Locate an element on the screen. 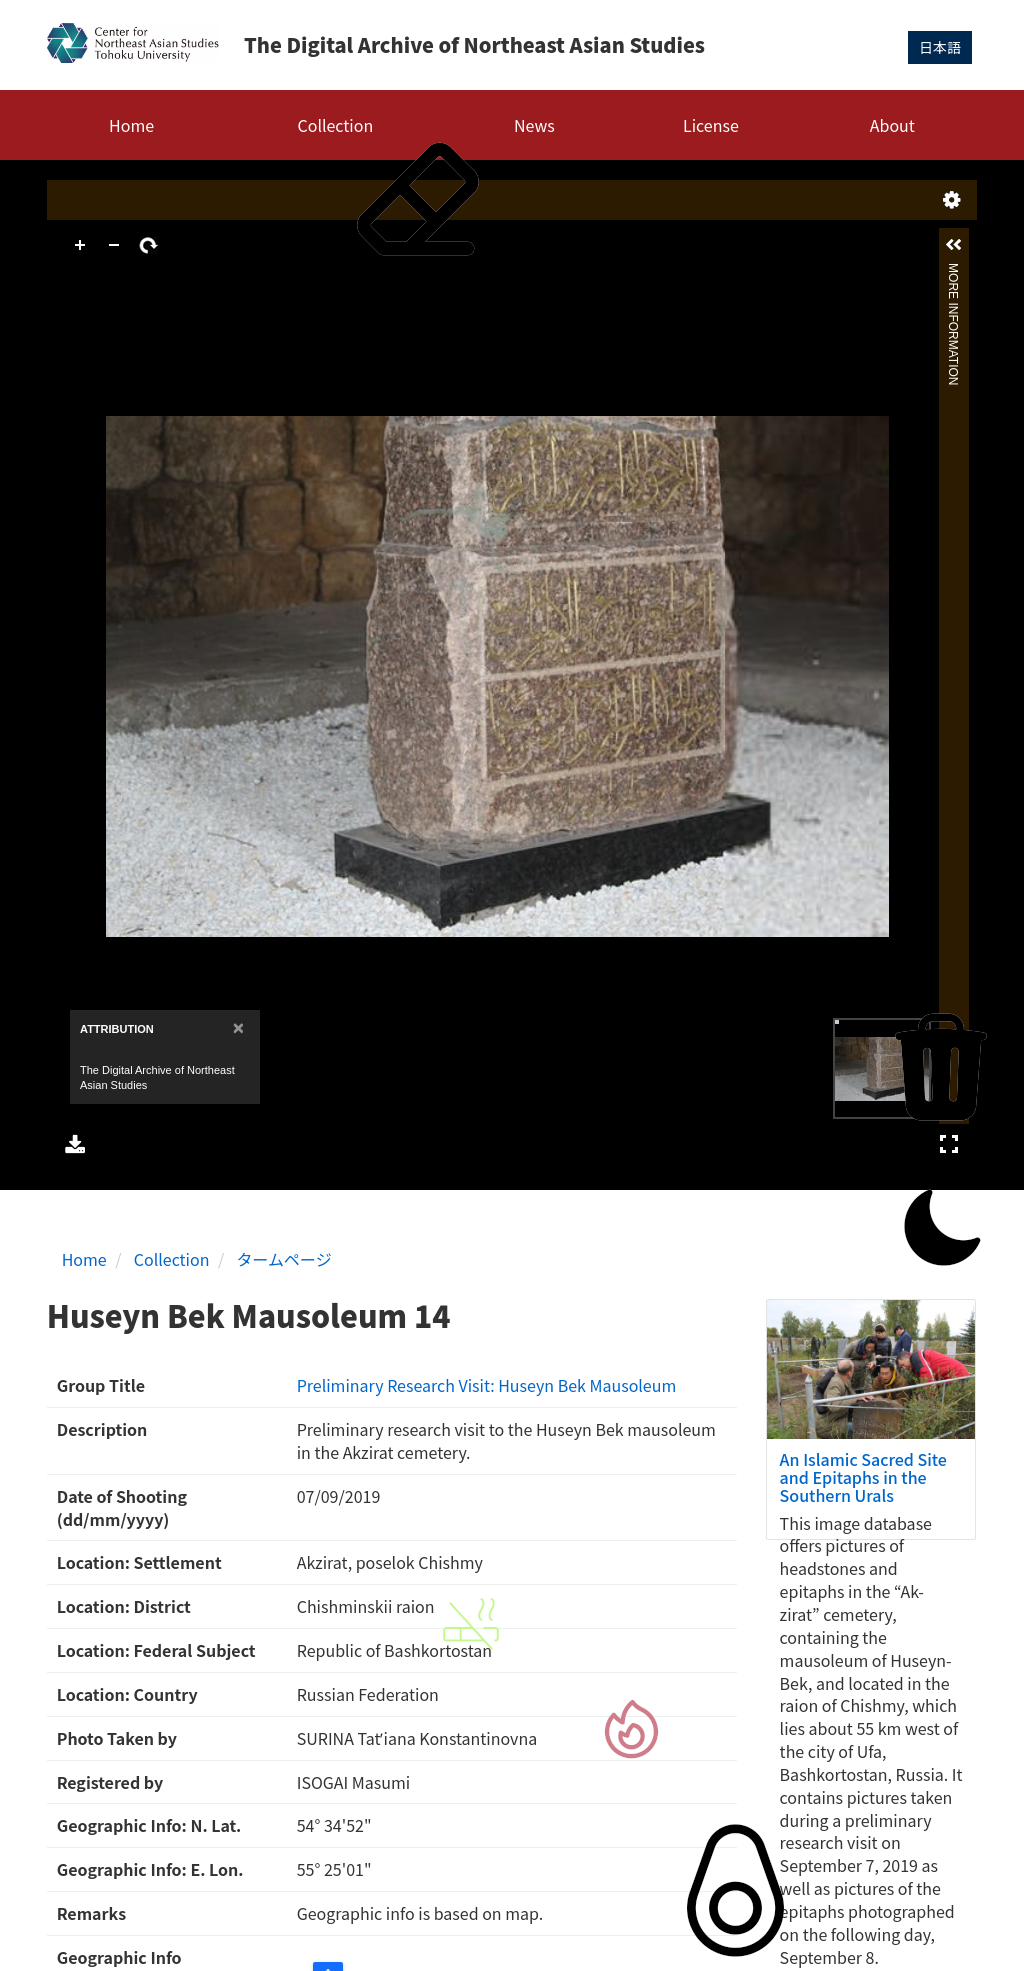 The height and width of the screenshot is (1971, 1024). delete selected item is located at coordinates (941, 1067).